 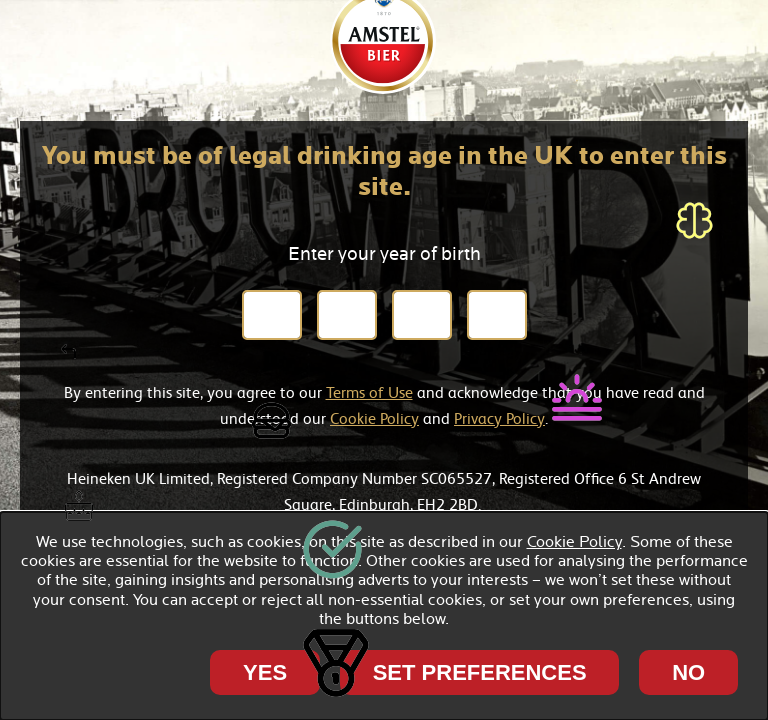 I want to click on indicates AI or system is processing a request, so click(x=694, y=220).